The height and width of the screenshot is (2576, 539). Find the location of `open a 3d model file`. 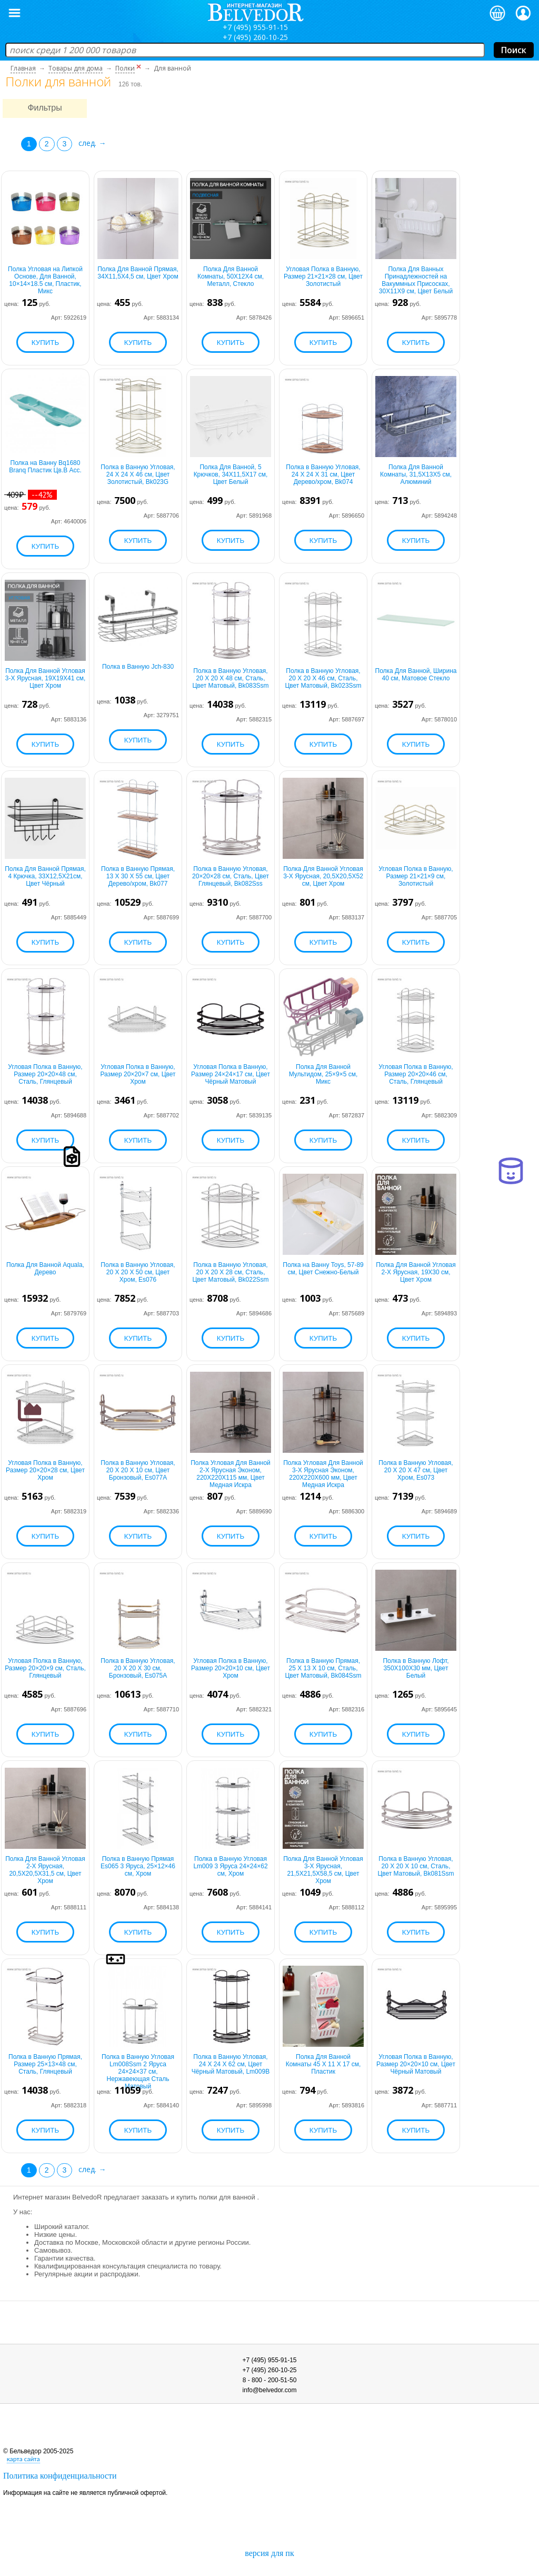

open a 3d model file is located at coordinates (72, 1156).